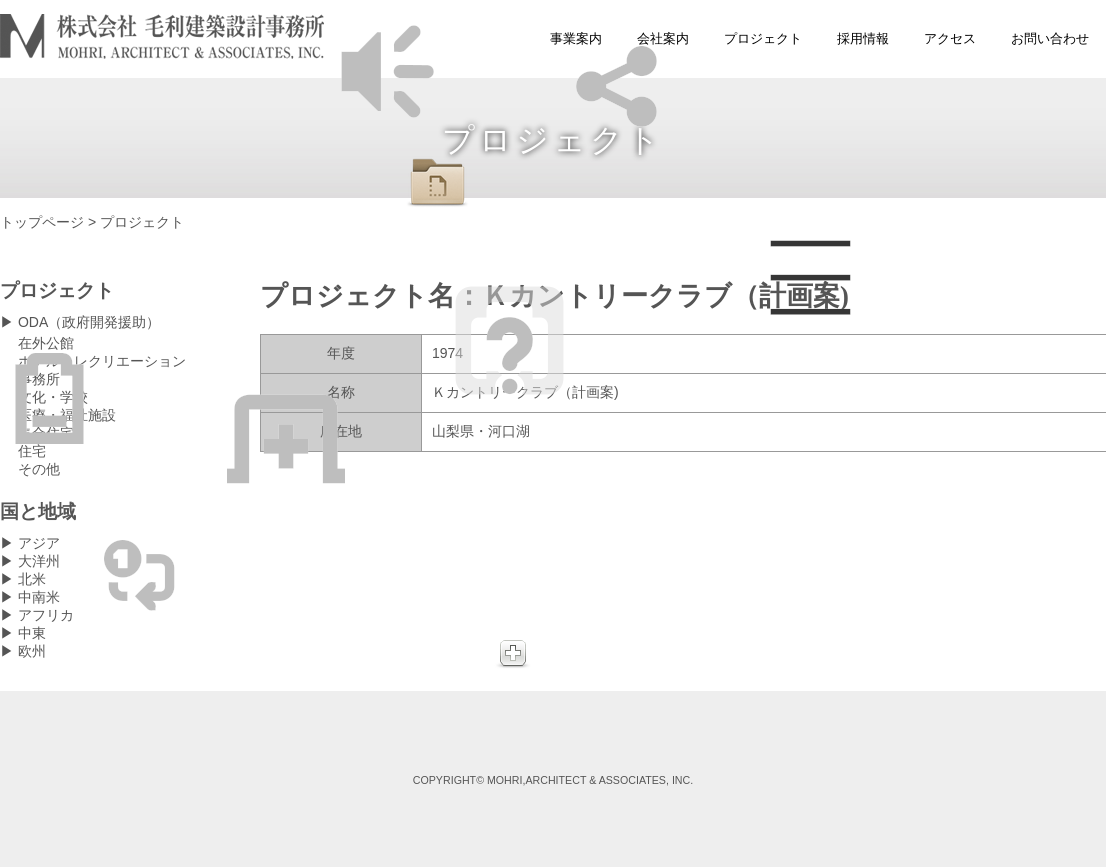 The height and width of the screenshot is (867, 1106). Describe the element at coordinates (49, 398) in the screenshot. I see `indicates low battery level` at that location.